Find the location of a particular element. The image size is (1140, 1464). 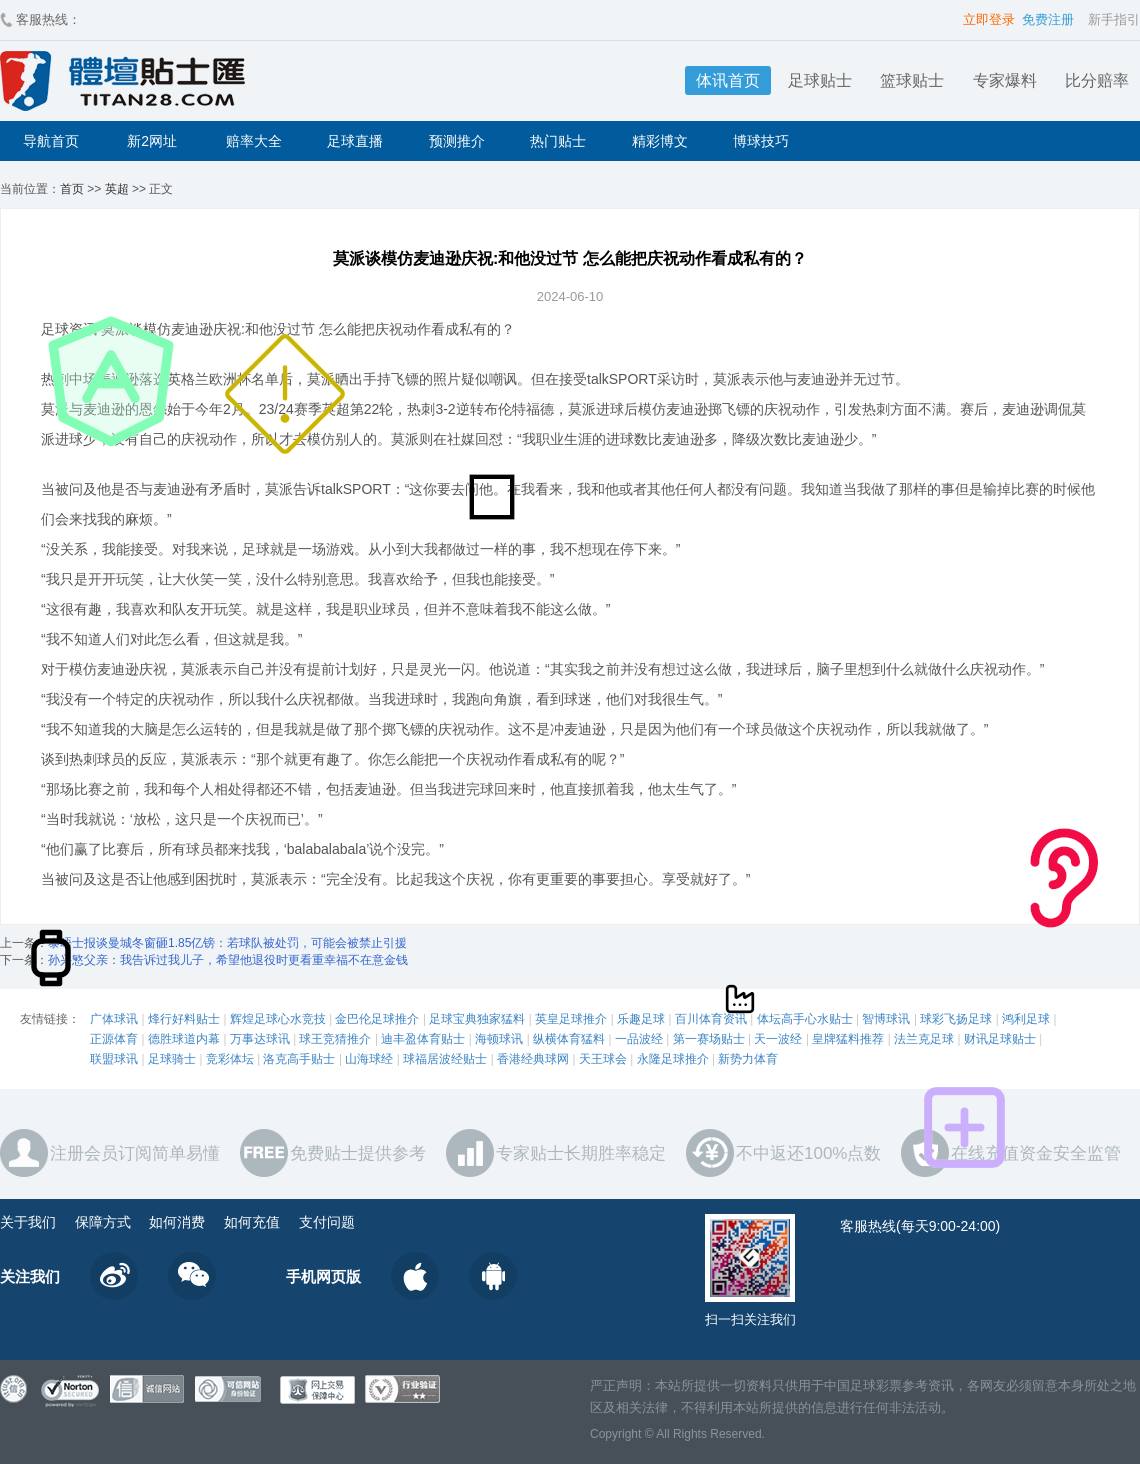

access audio or sound settings is located at coordinates (1062, 878).